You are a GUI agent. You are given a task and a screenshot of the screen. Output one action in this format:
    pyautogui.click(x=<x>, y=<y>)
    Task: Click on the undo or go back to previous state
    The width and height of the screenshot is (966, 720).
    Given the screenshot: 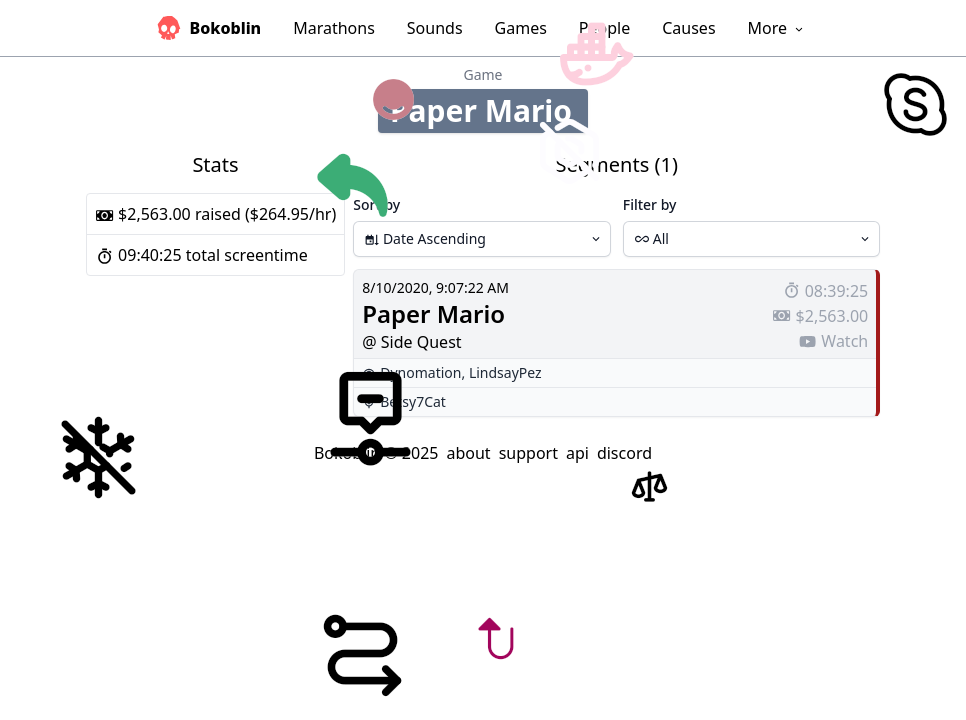 What is the action you would take?
    pyautogui.click(x=497, y=638)
    